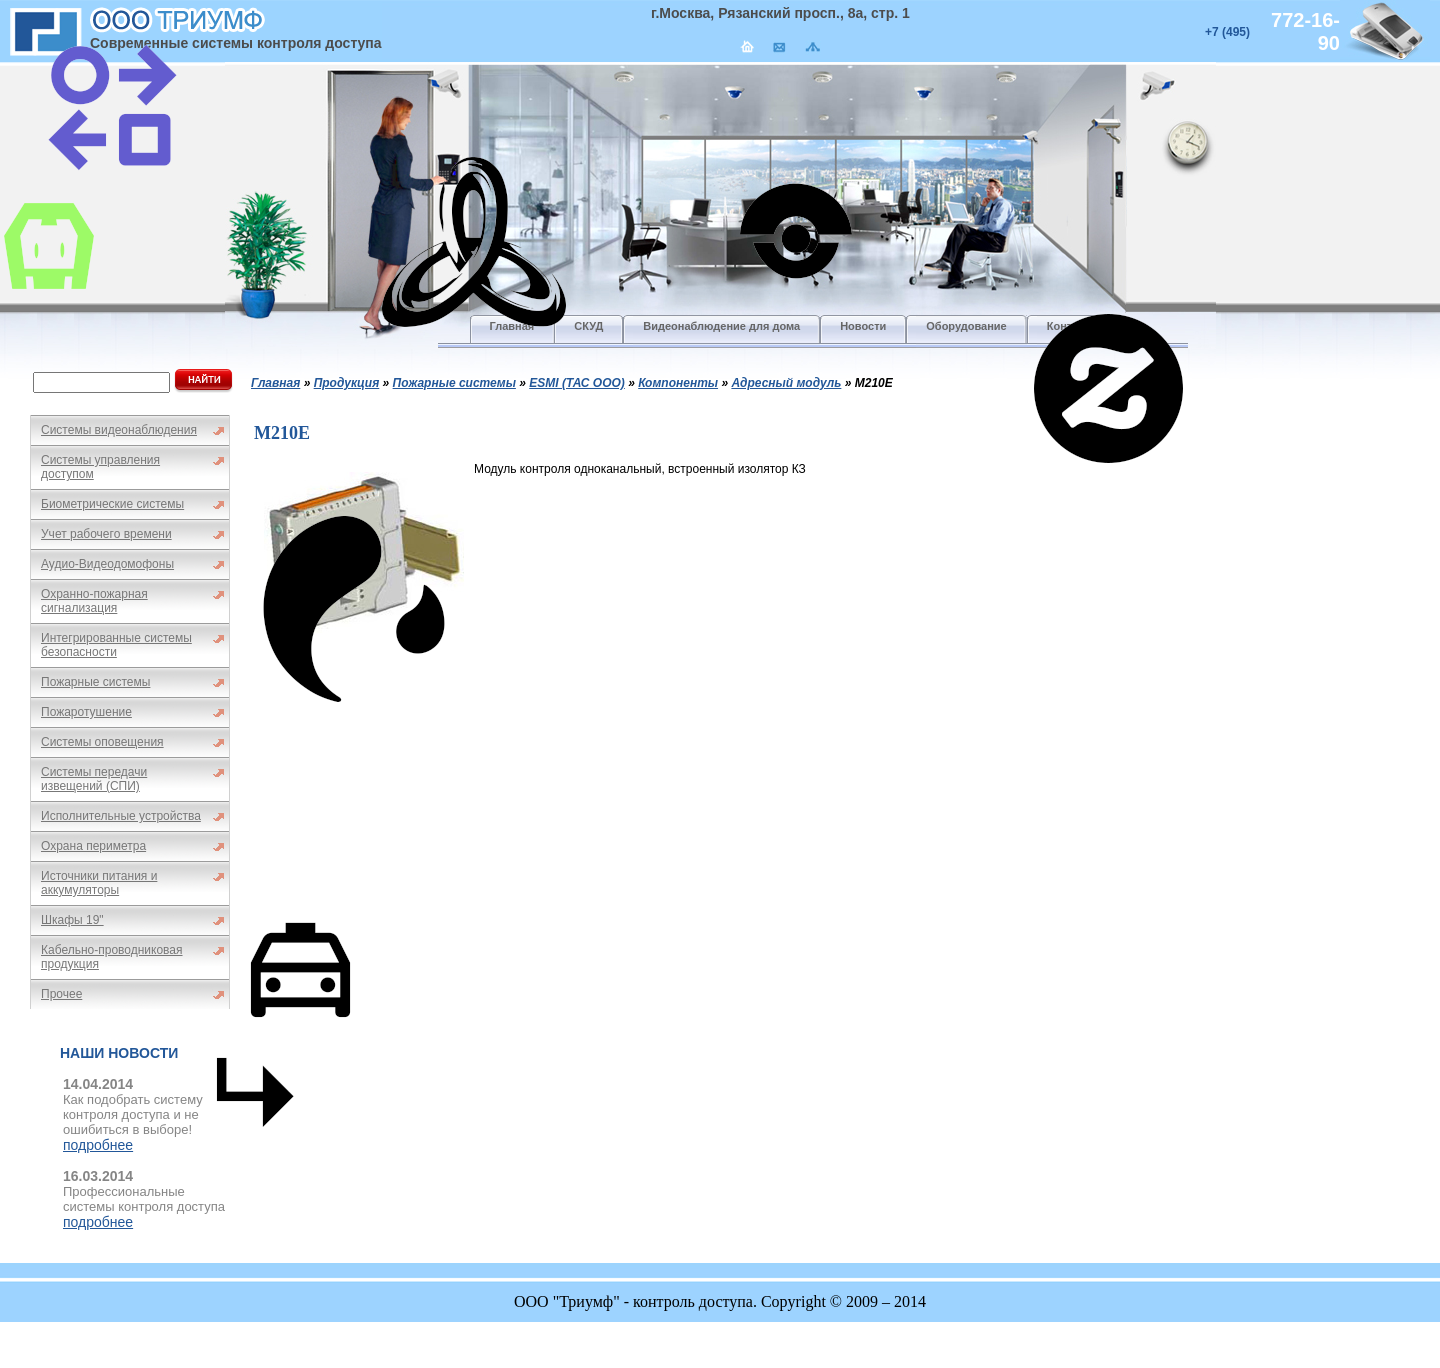  Describe the element at coordinates (250, 1091) in the screenshot. I see `reply to a message or comment` at that location.